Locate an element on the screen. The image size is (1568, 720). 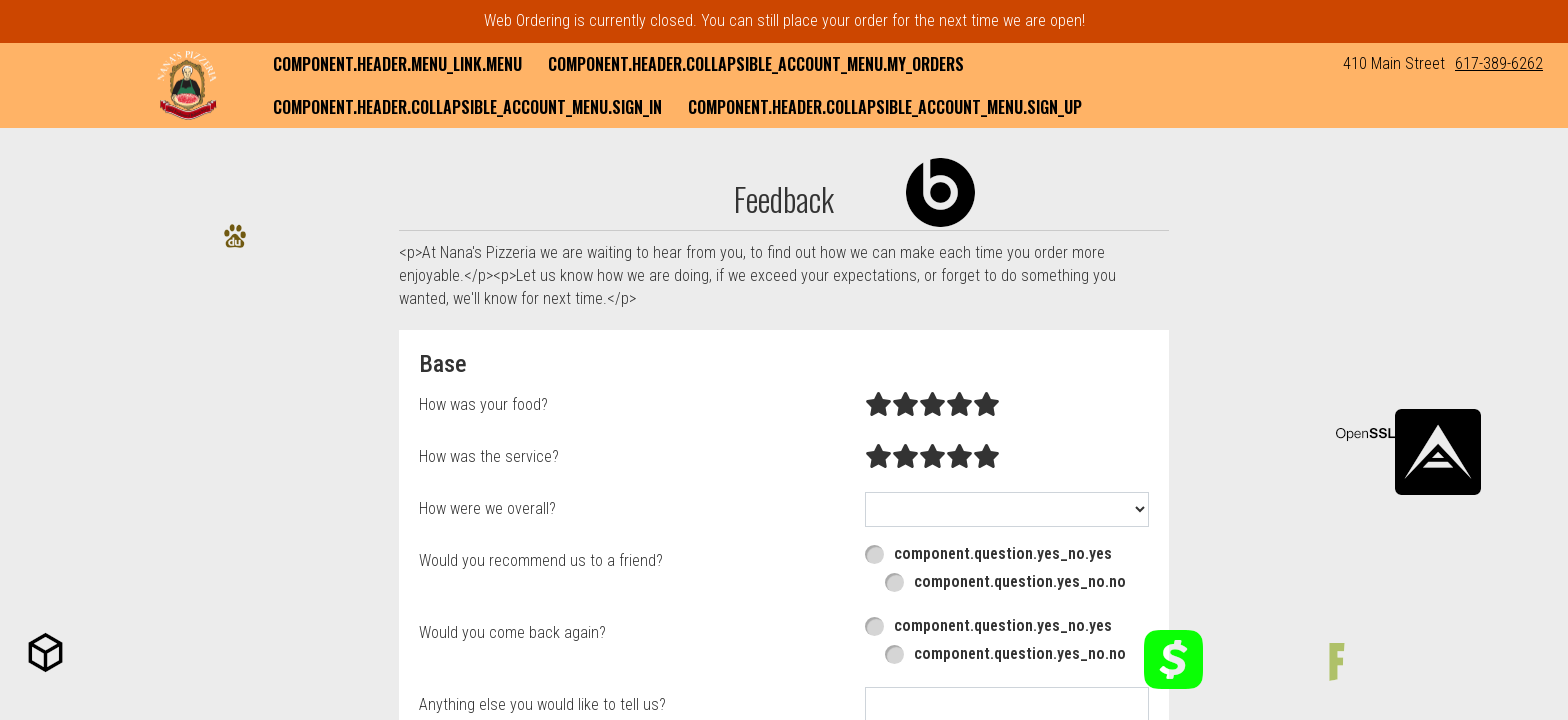
launch fortnite game is located at coordinates (1337, 662).